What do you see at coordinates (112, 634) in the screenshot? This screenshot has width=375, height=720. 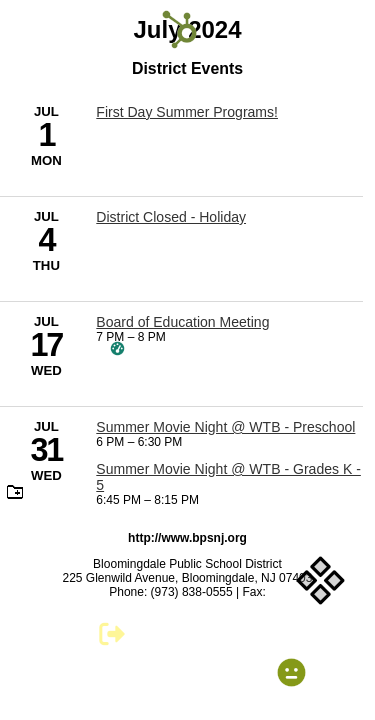 I see `log out of your account` at bounding box center [112, 634].